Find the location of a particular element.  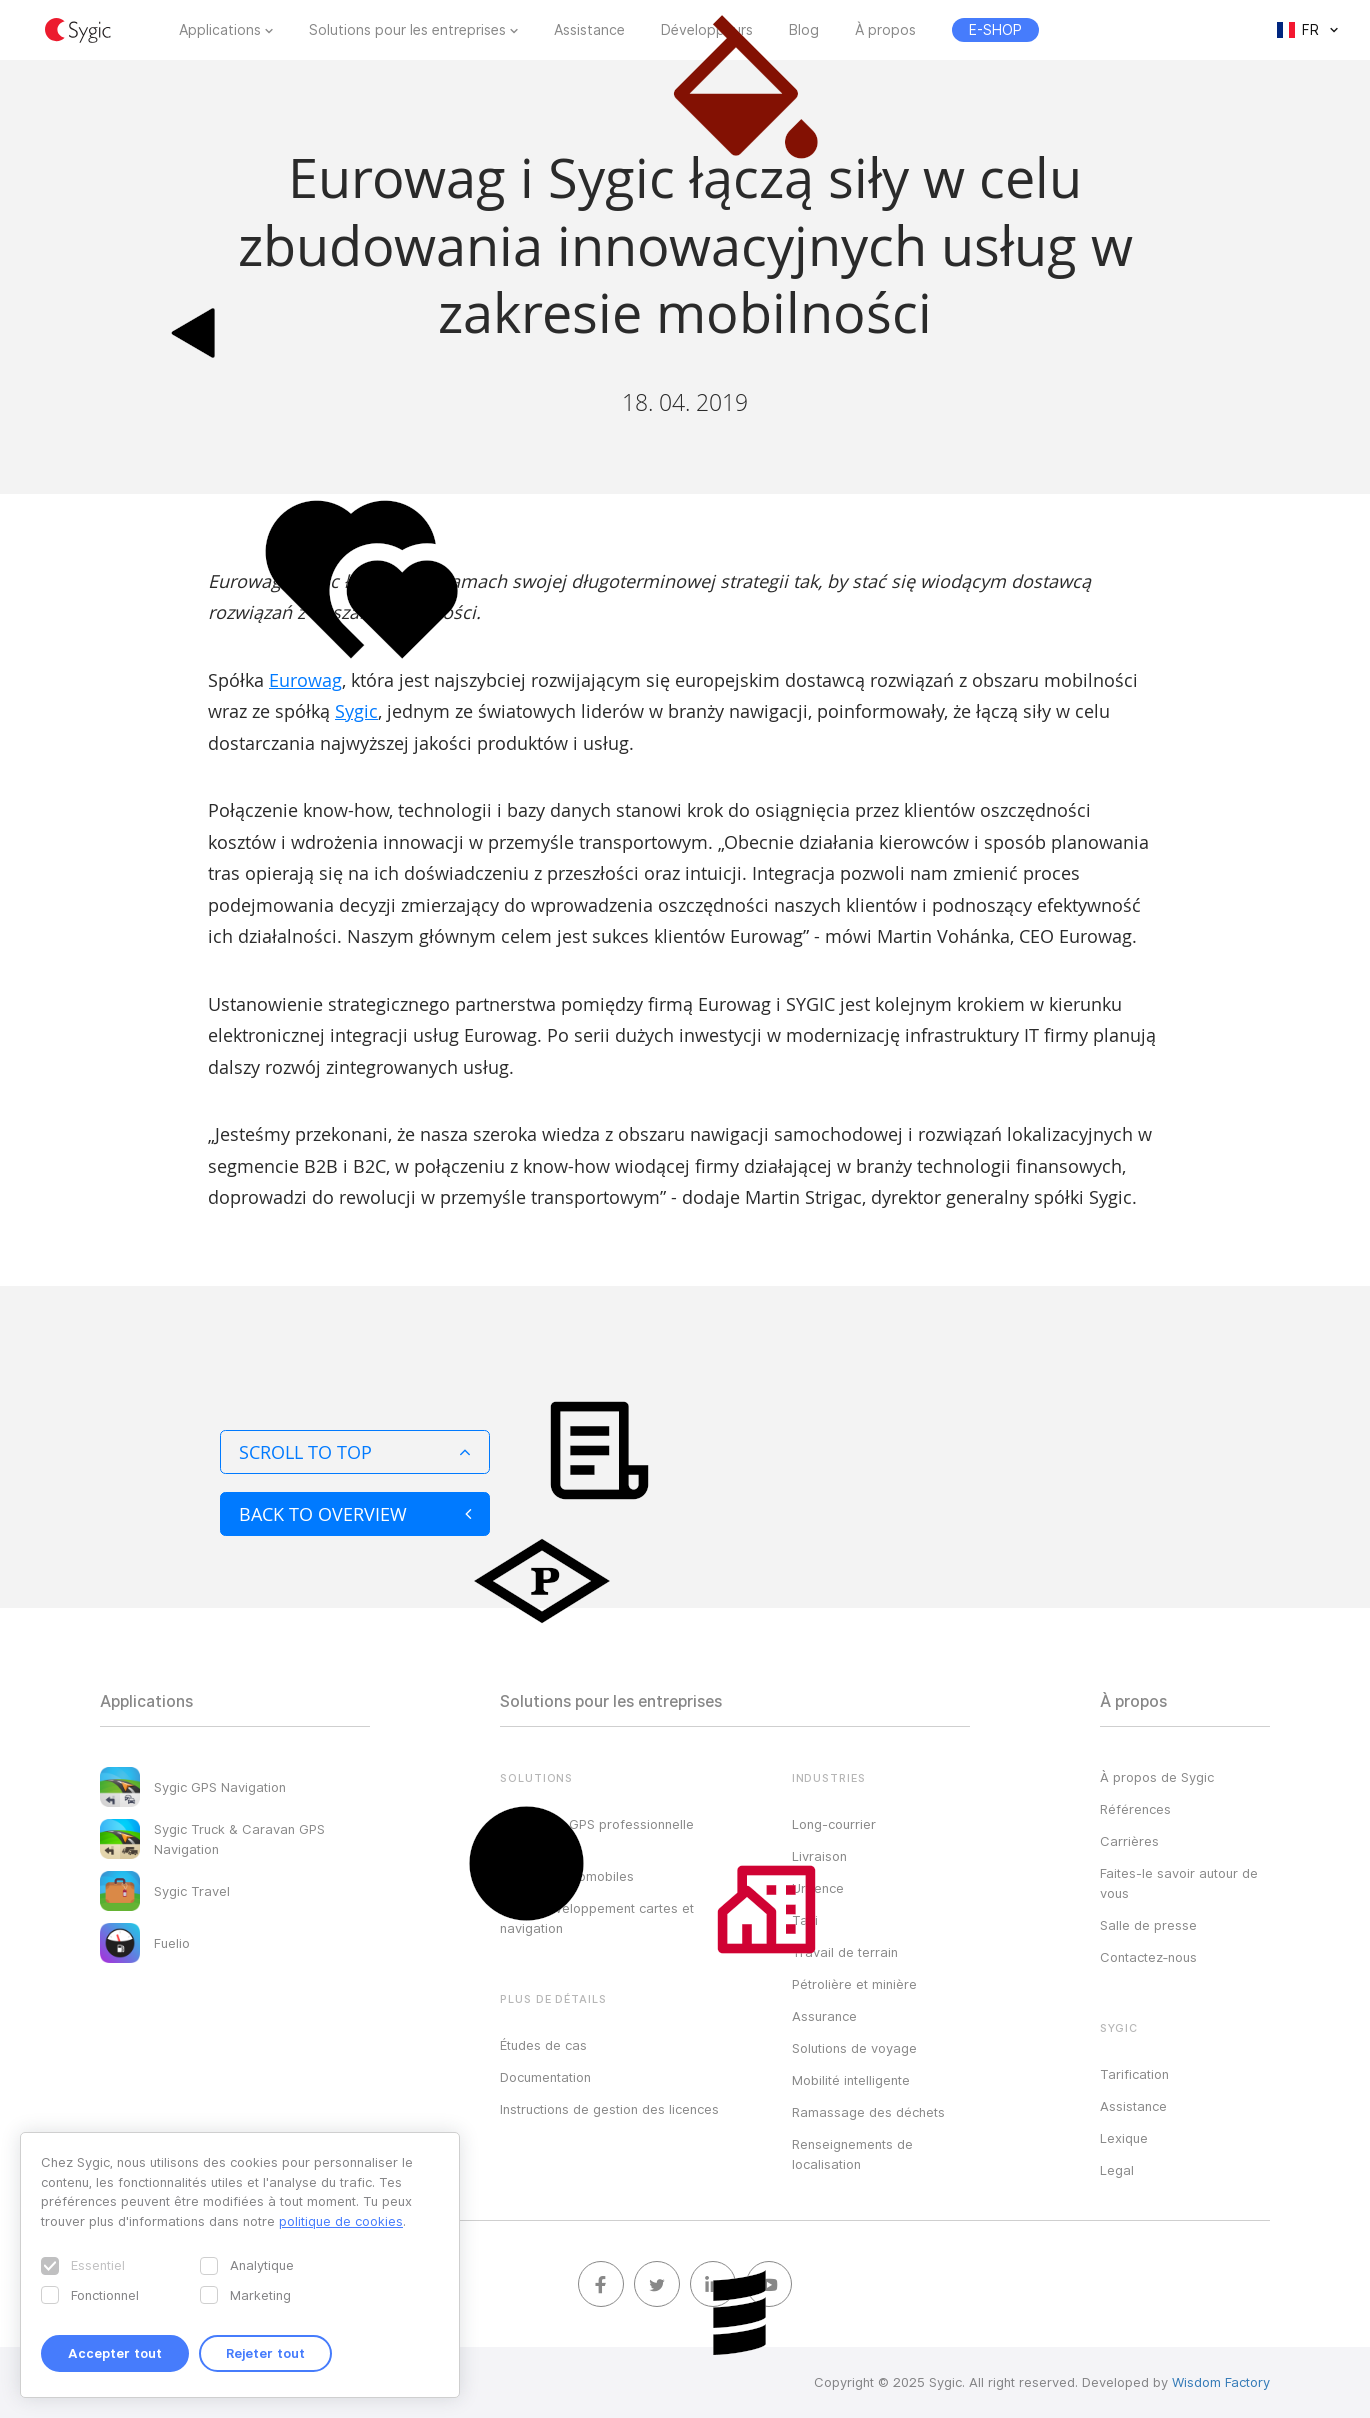

play media in reverse is located at coordinates (196, 333).